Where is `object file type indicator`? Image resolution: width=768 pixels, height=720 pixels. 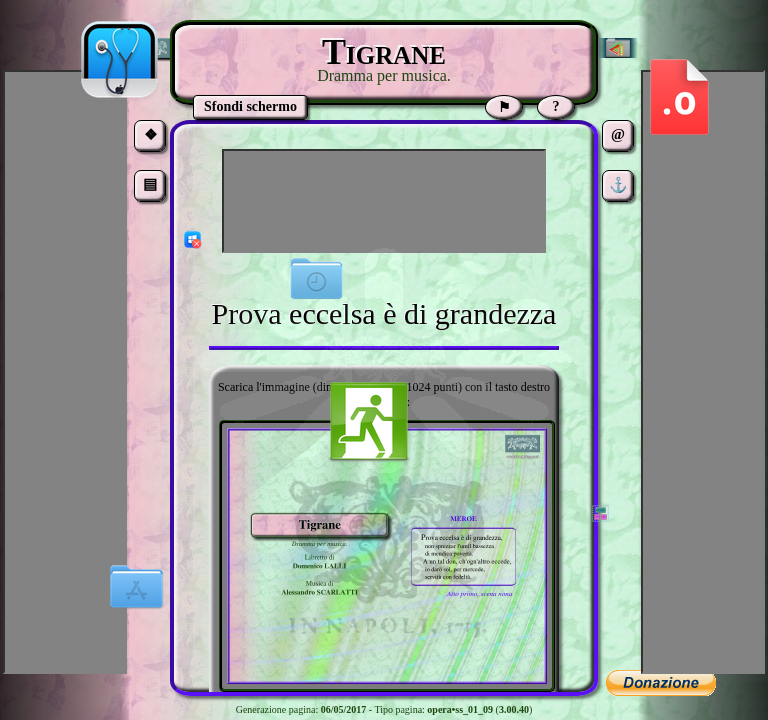
object file type indicator is located at coordinates (679, 98).